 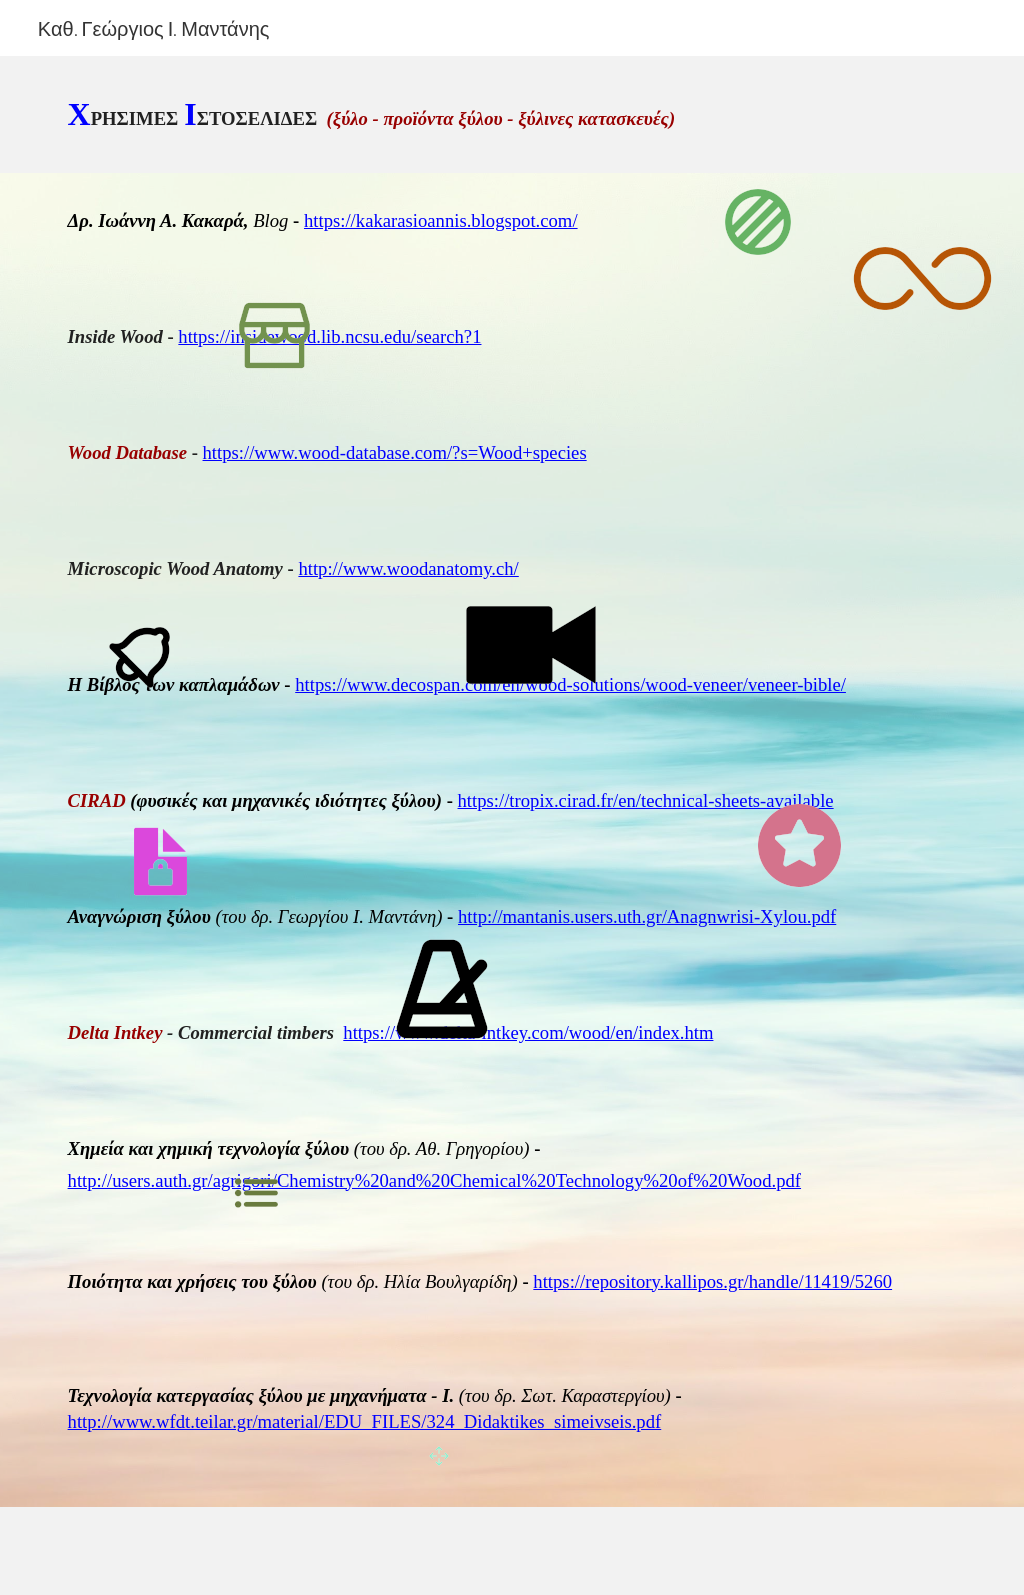 What do you see at coordinates (256, 1193) in the screenshot?
I see `view items in a list format` at bounding box center [256, 1193].